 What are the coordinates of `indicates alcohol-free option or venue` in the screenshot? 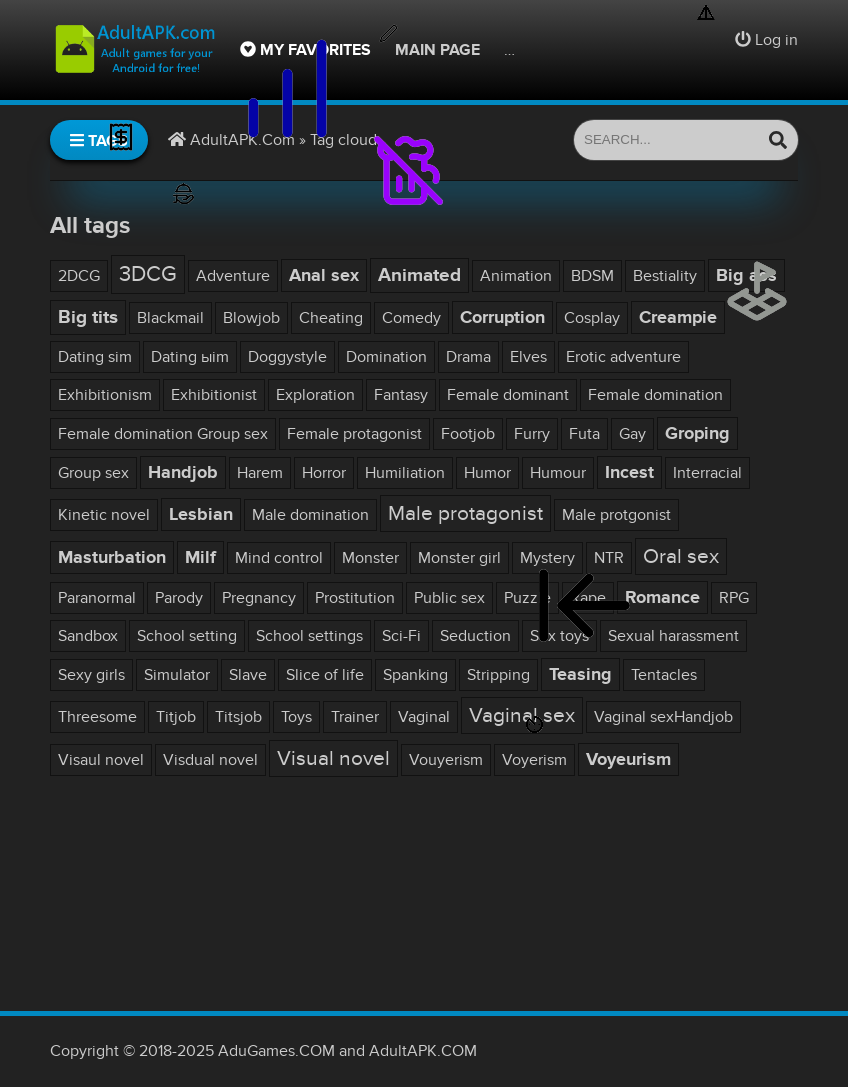 It's located at (408, 170).